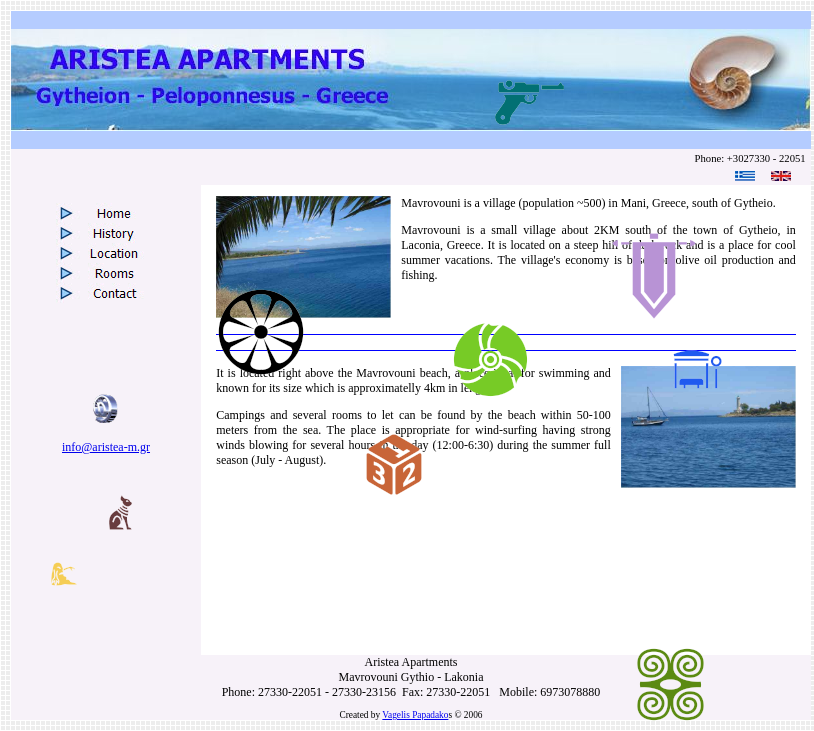  Describe the element at coordinates (670, 684) in the screenshot. I see `dwennimmen adinkra symbol representing humility and strength` at that location.